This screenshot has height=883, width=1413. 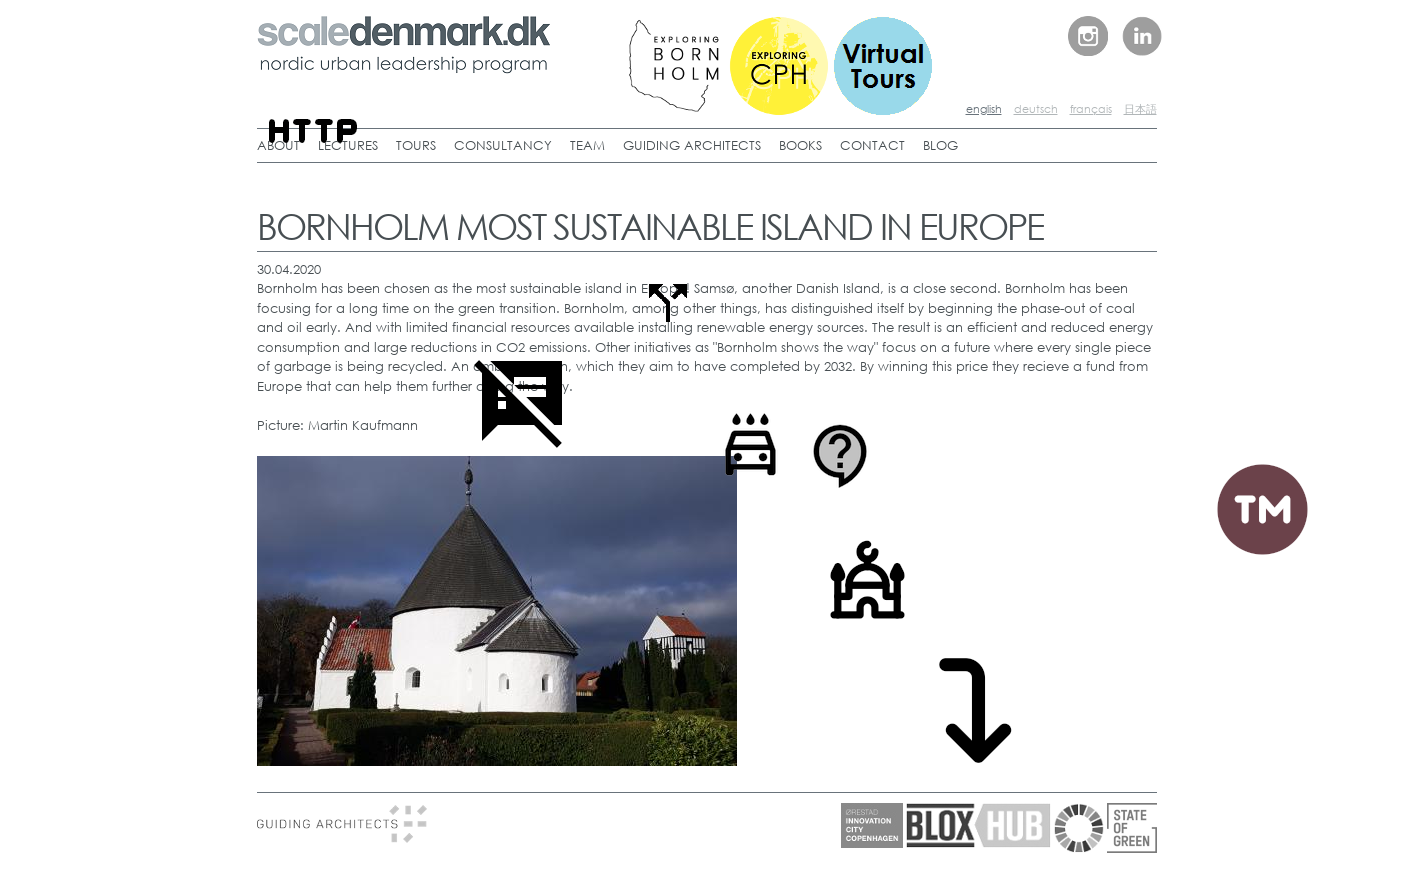 I want to click on move item down in a list, so click(x=978, y=710).